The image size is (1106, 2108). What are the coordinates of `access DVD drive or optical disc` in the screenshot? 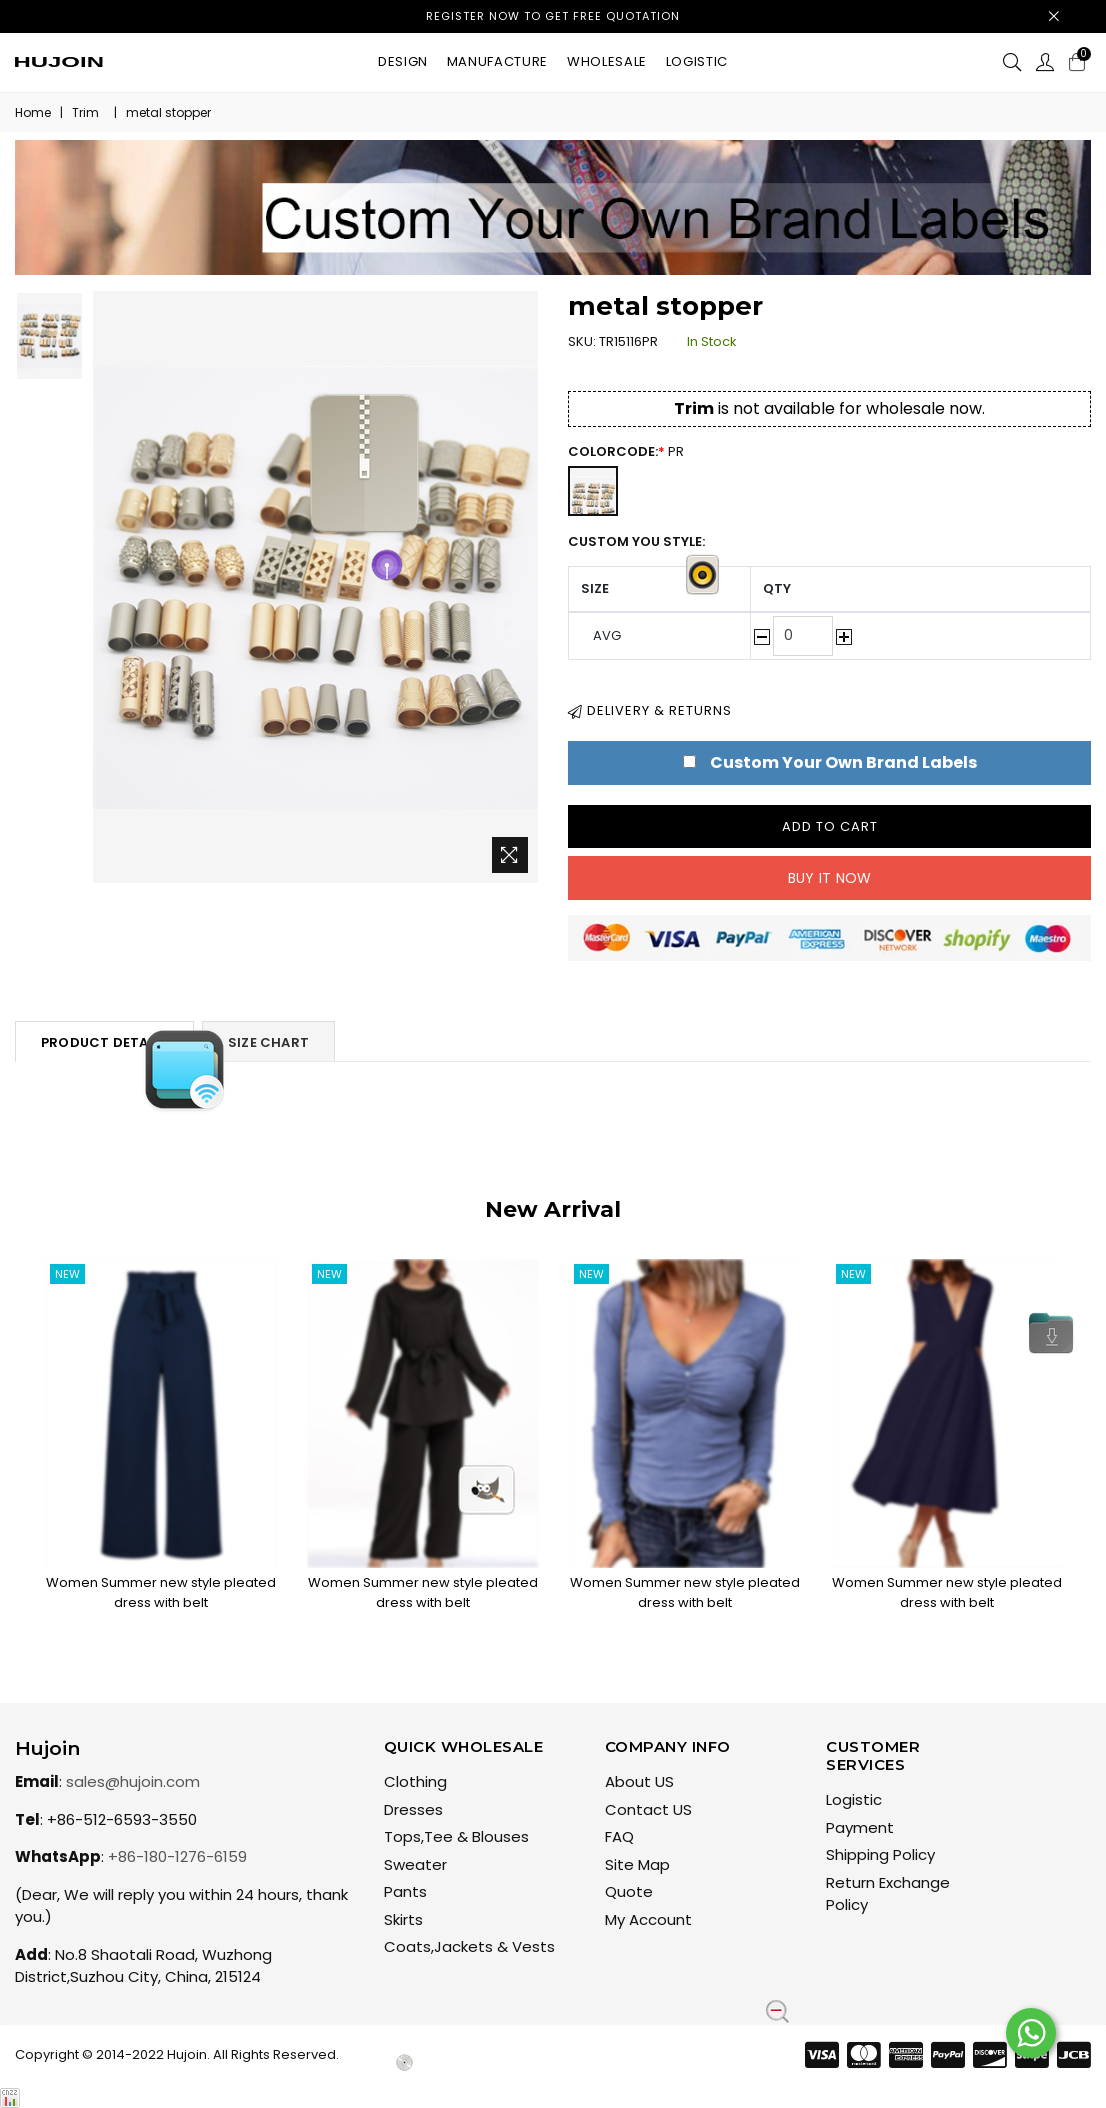 It's located at (404, 2062).